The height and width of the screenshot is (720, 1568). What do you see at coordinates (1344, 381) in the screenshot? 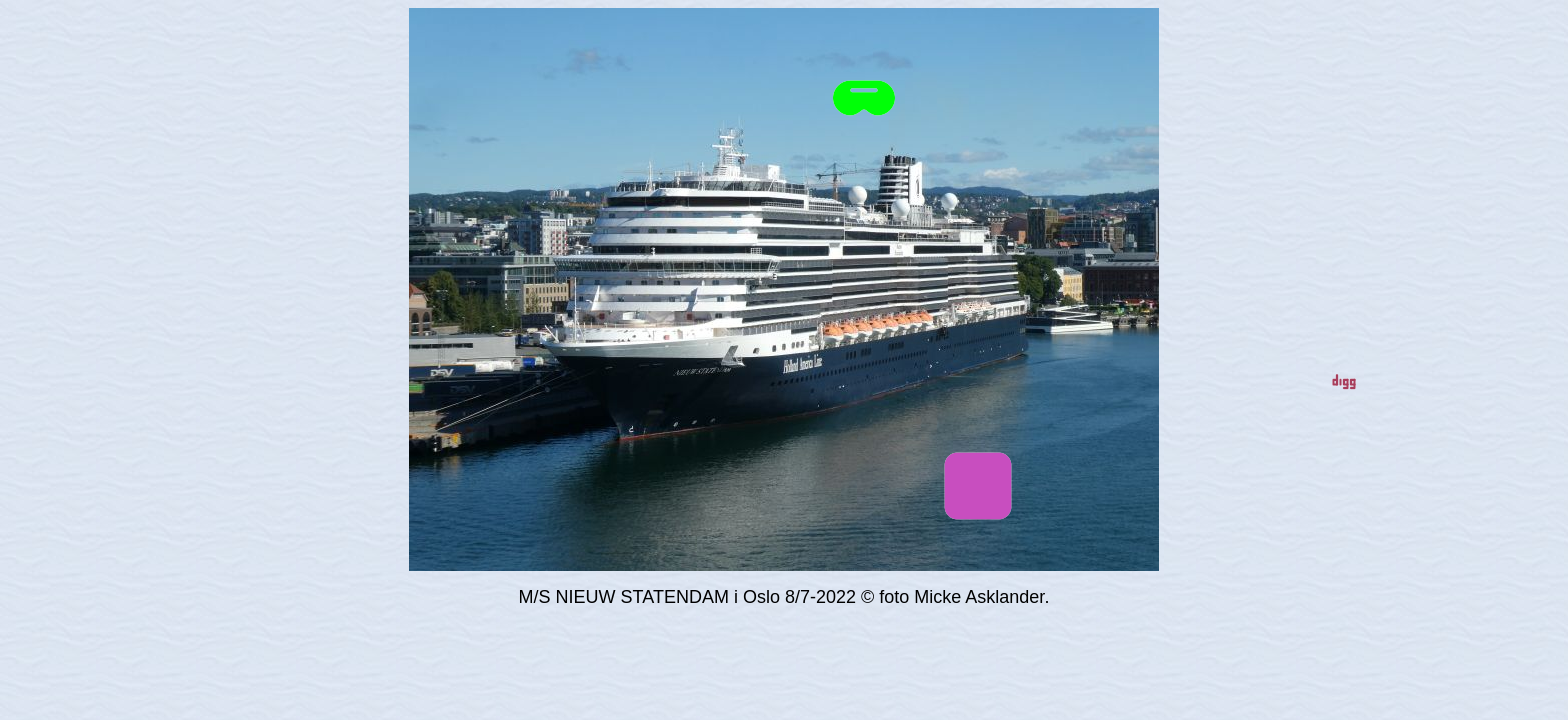
I see `link to digg social news platform` at bounding box center [1344, 381].